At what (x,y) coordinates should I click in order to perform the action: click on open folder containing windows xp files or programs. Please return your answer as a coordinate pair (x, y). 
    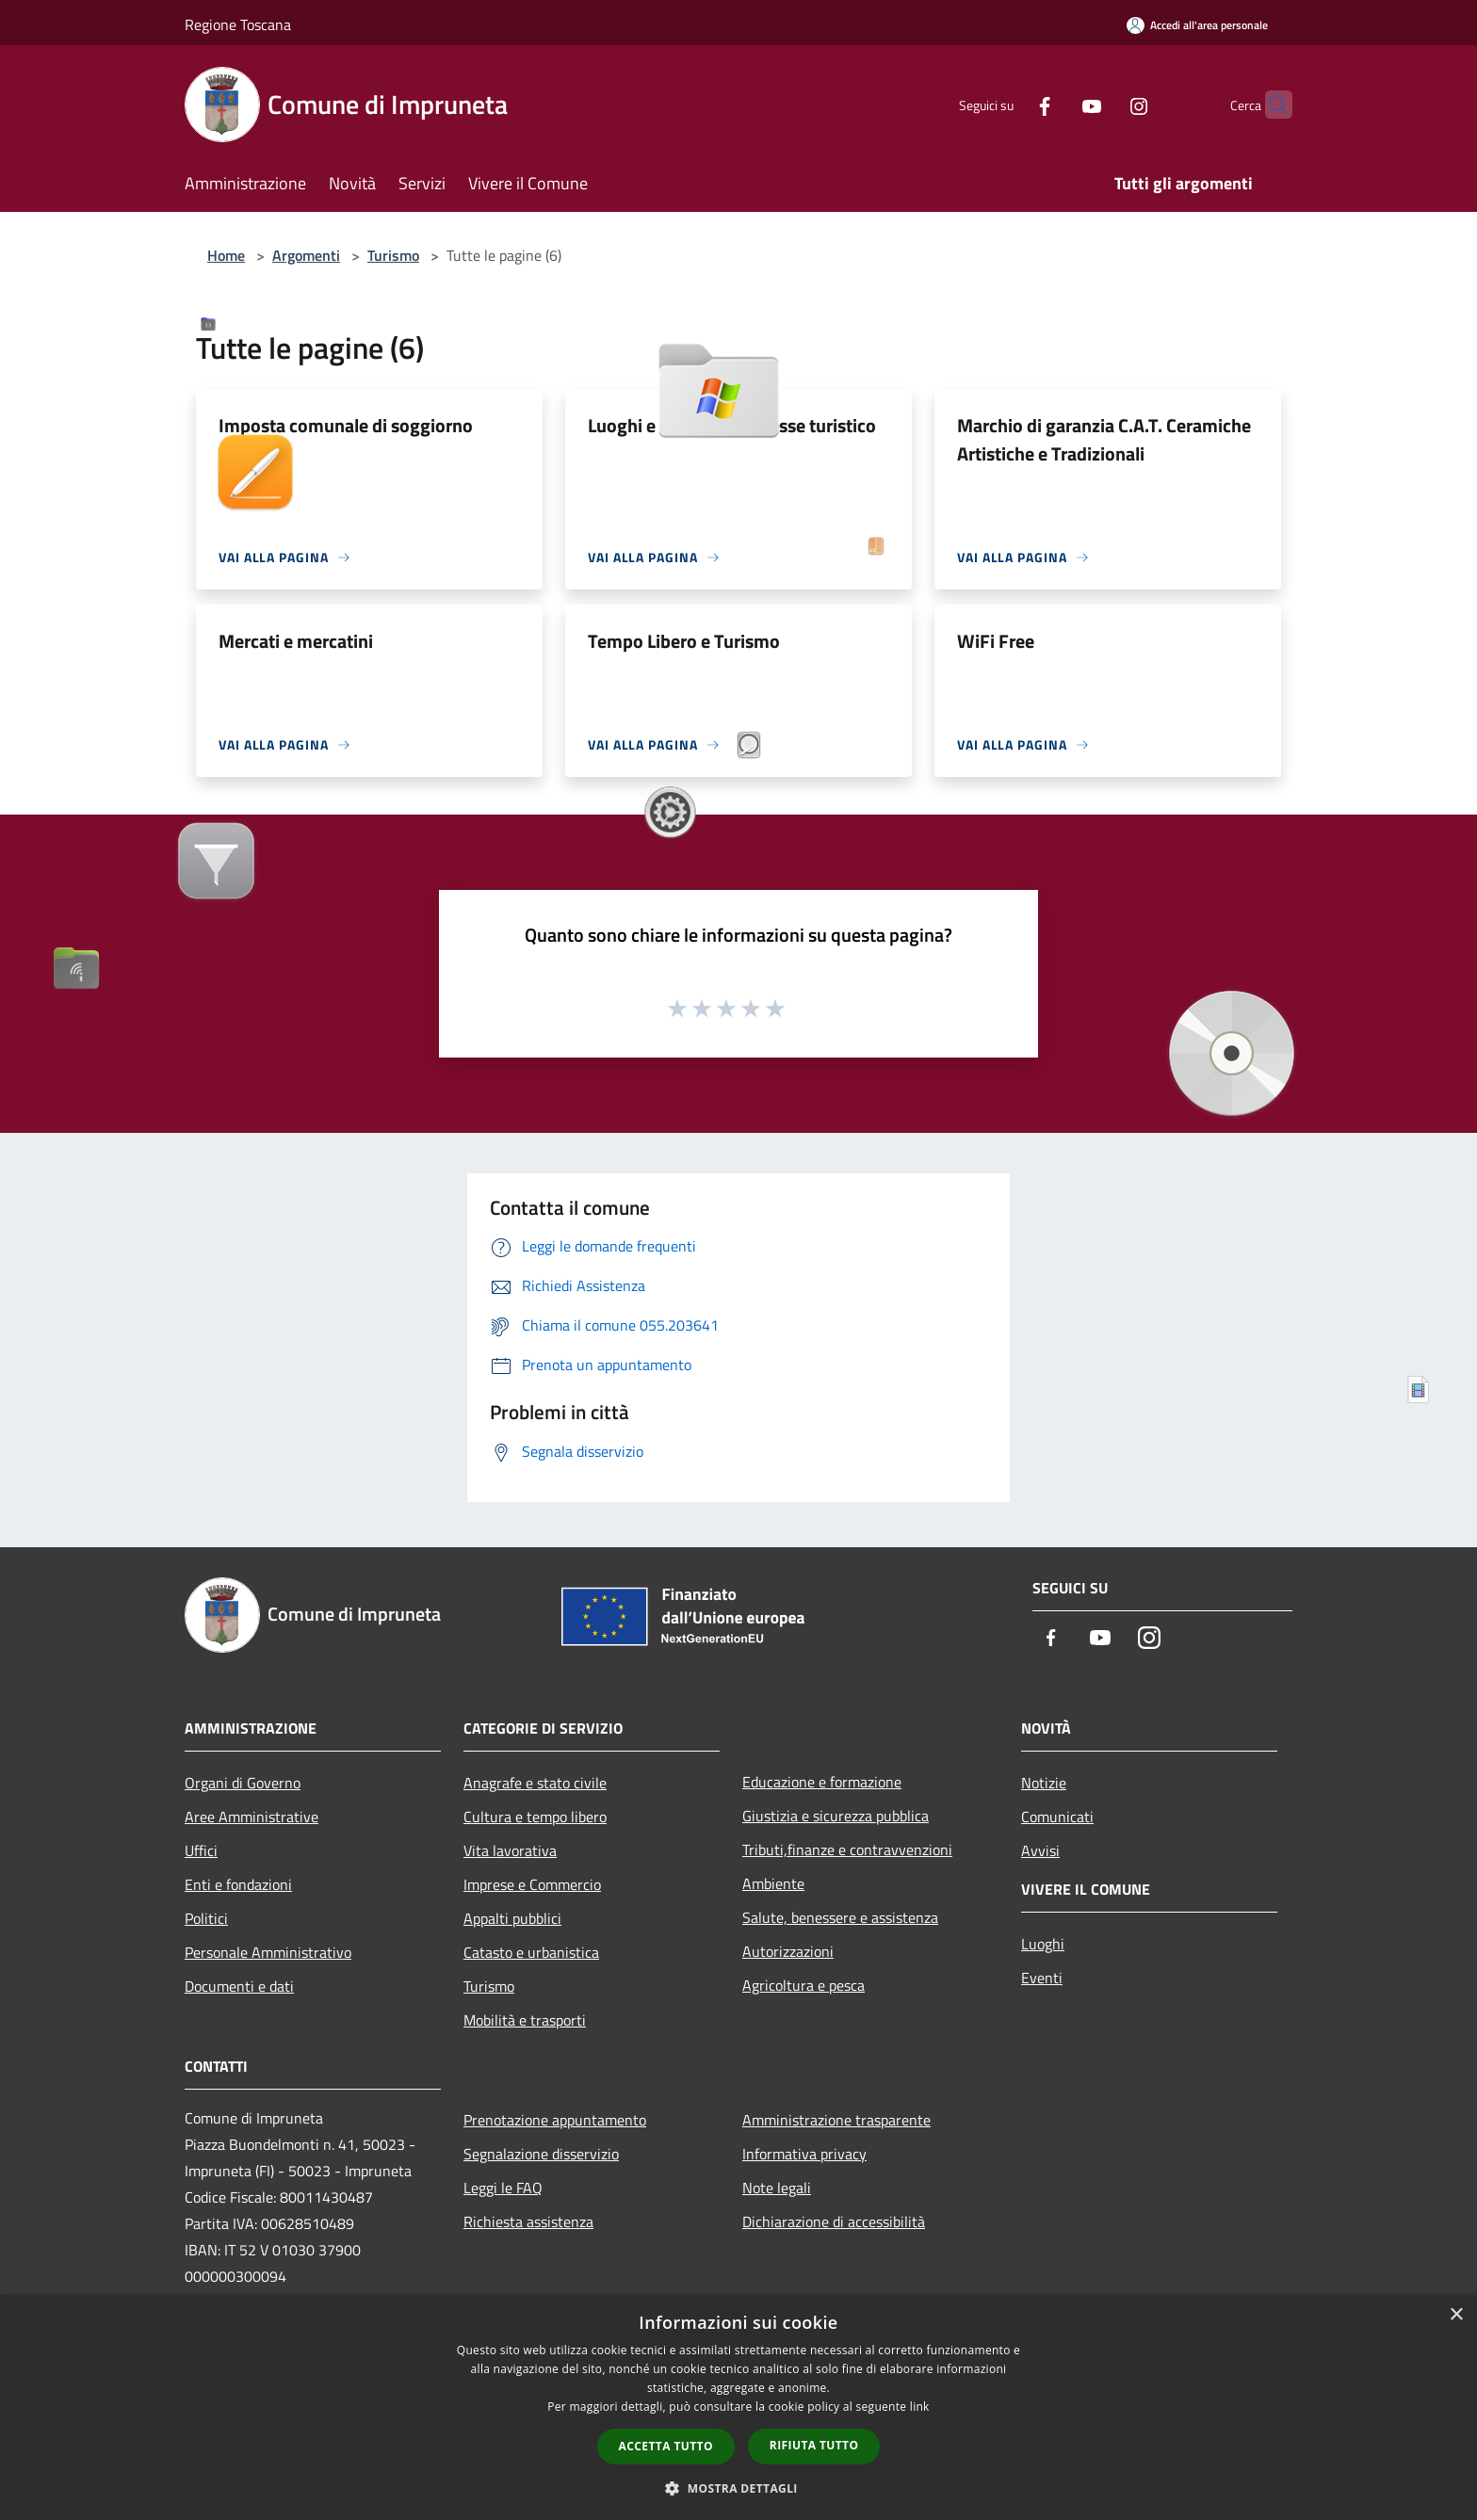
    Looking at the image, I should click on (718, 394).